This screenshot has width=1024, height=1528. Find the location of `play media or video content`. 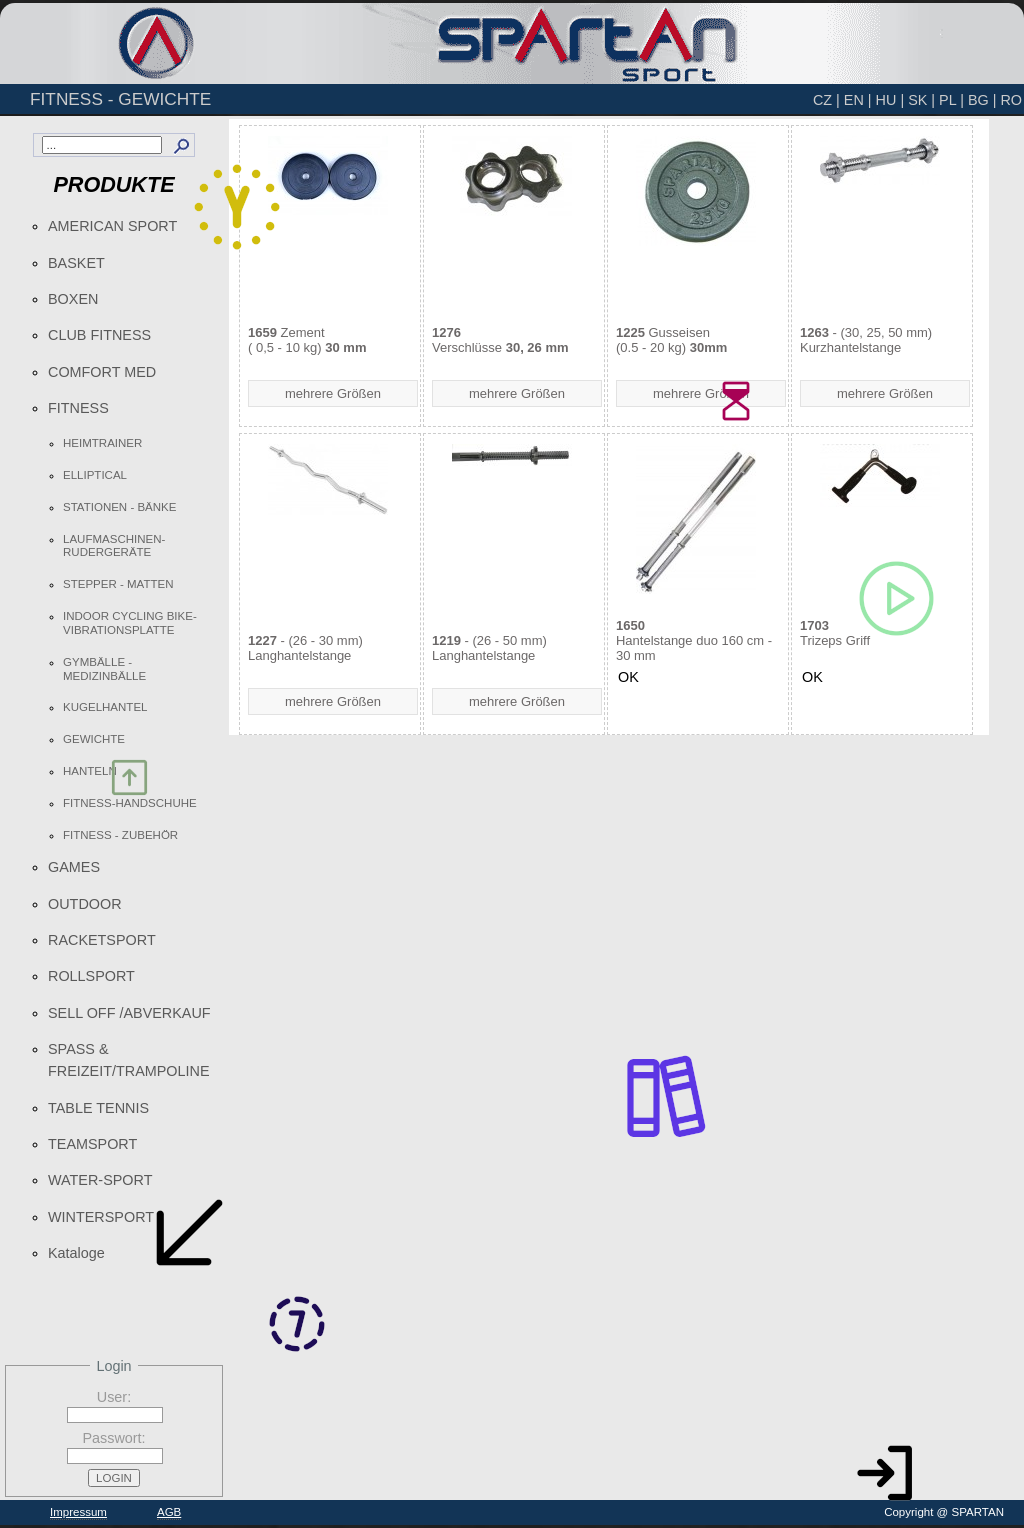

play media or video content is located at coordinates (896, 598).